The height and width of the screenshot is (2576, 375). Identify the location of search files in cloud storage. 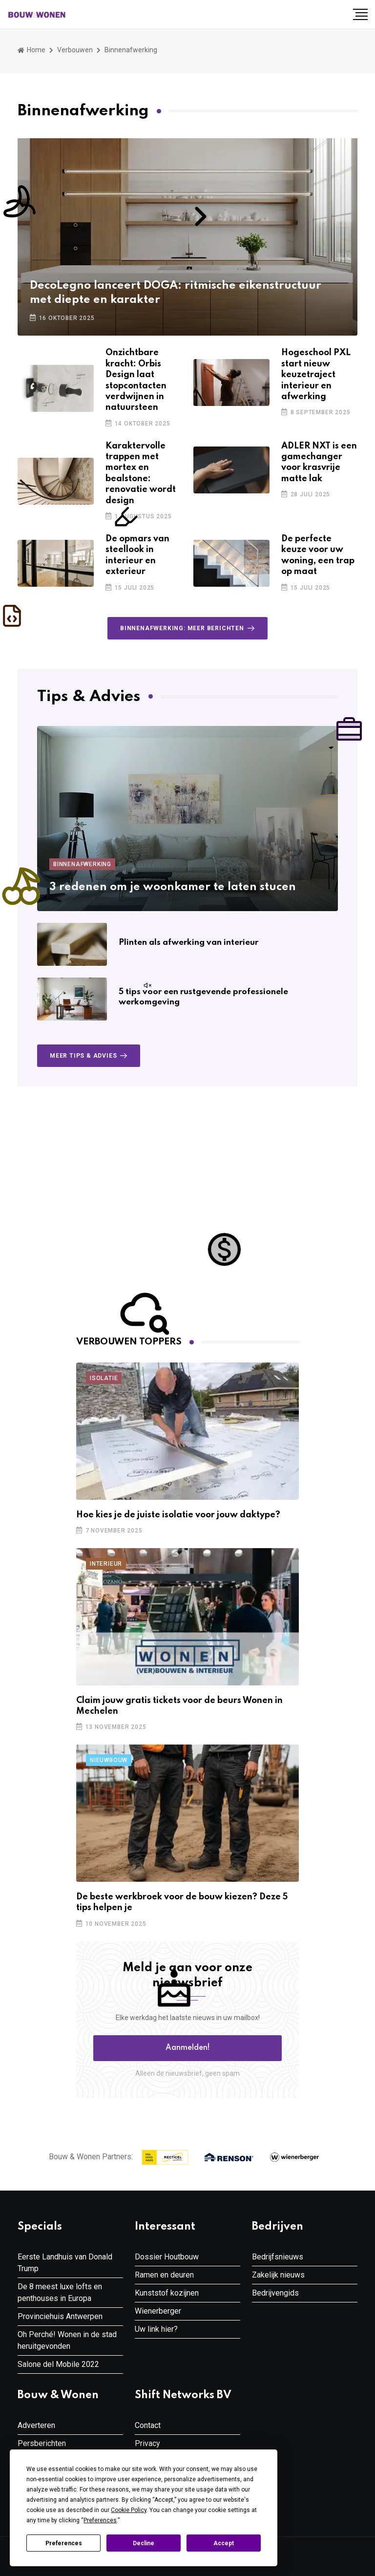
(145, 1310).